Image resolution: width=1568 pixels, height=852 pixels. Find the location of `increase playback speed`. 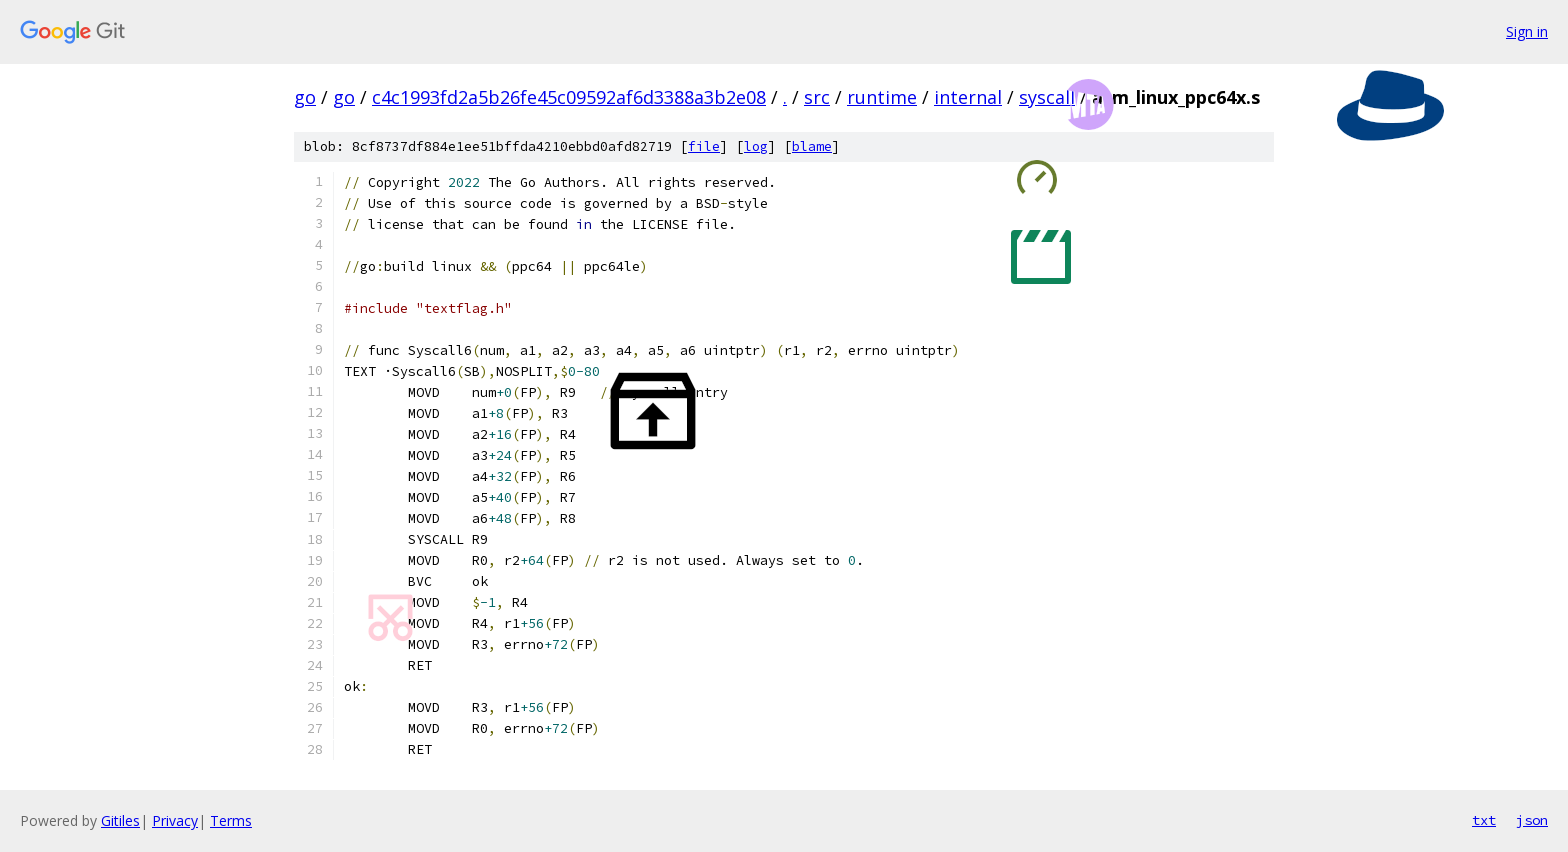

increase playback speed is located at coordinates (1037, 178).